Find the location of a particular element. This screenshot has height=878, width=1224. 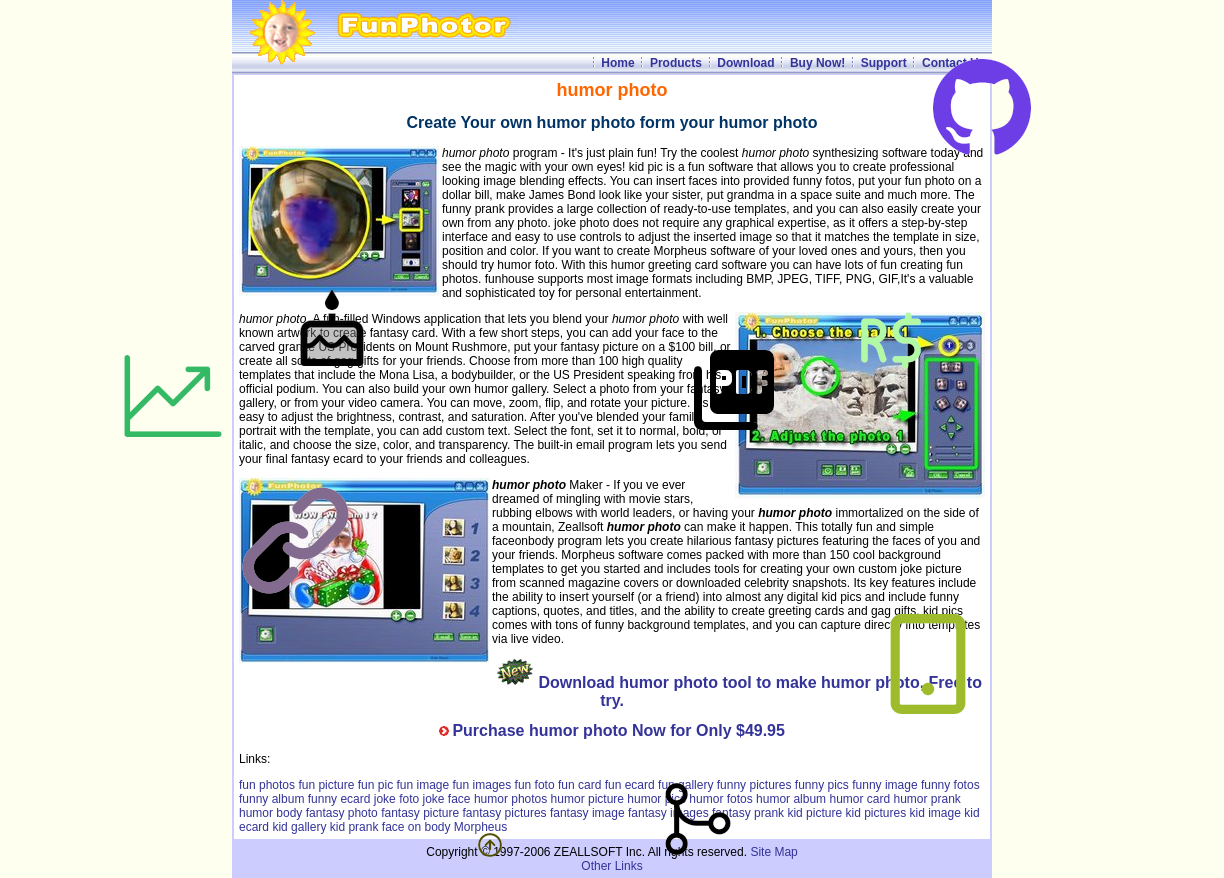

view project on github is located at coordinates (982, 108).